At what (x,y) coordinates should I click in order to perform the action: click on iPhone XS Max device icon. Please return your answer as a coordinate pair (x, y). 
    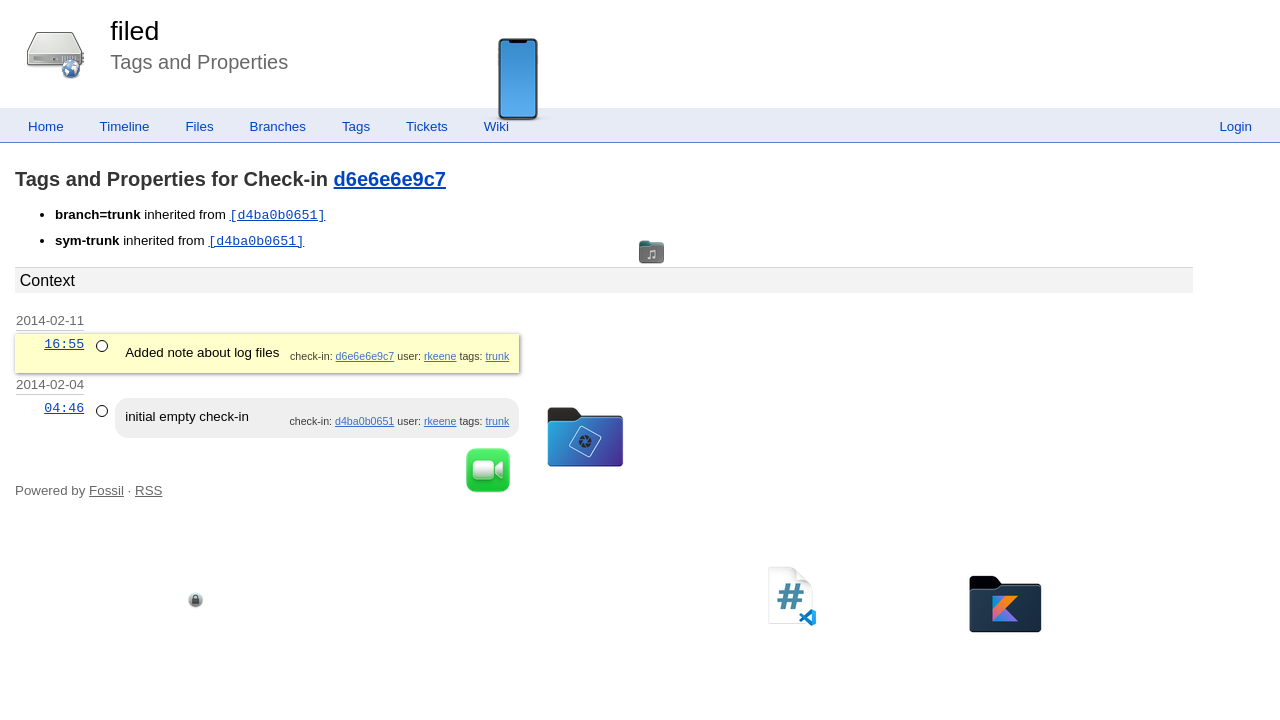
    Looking at the image, I should click on (518, 80).